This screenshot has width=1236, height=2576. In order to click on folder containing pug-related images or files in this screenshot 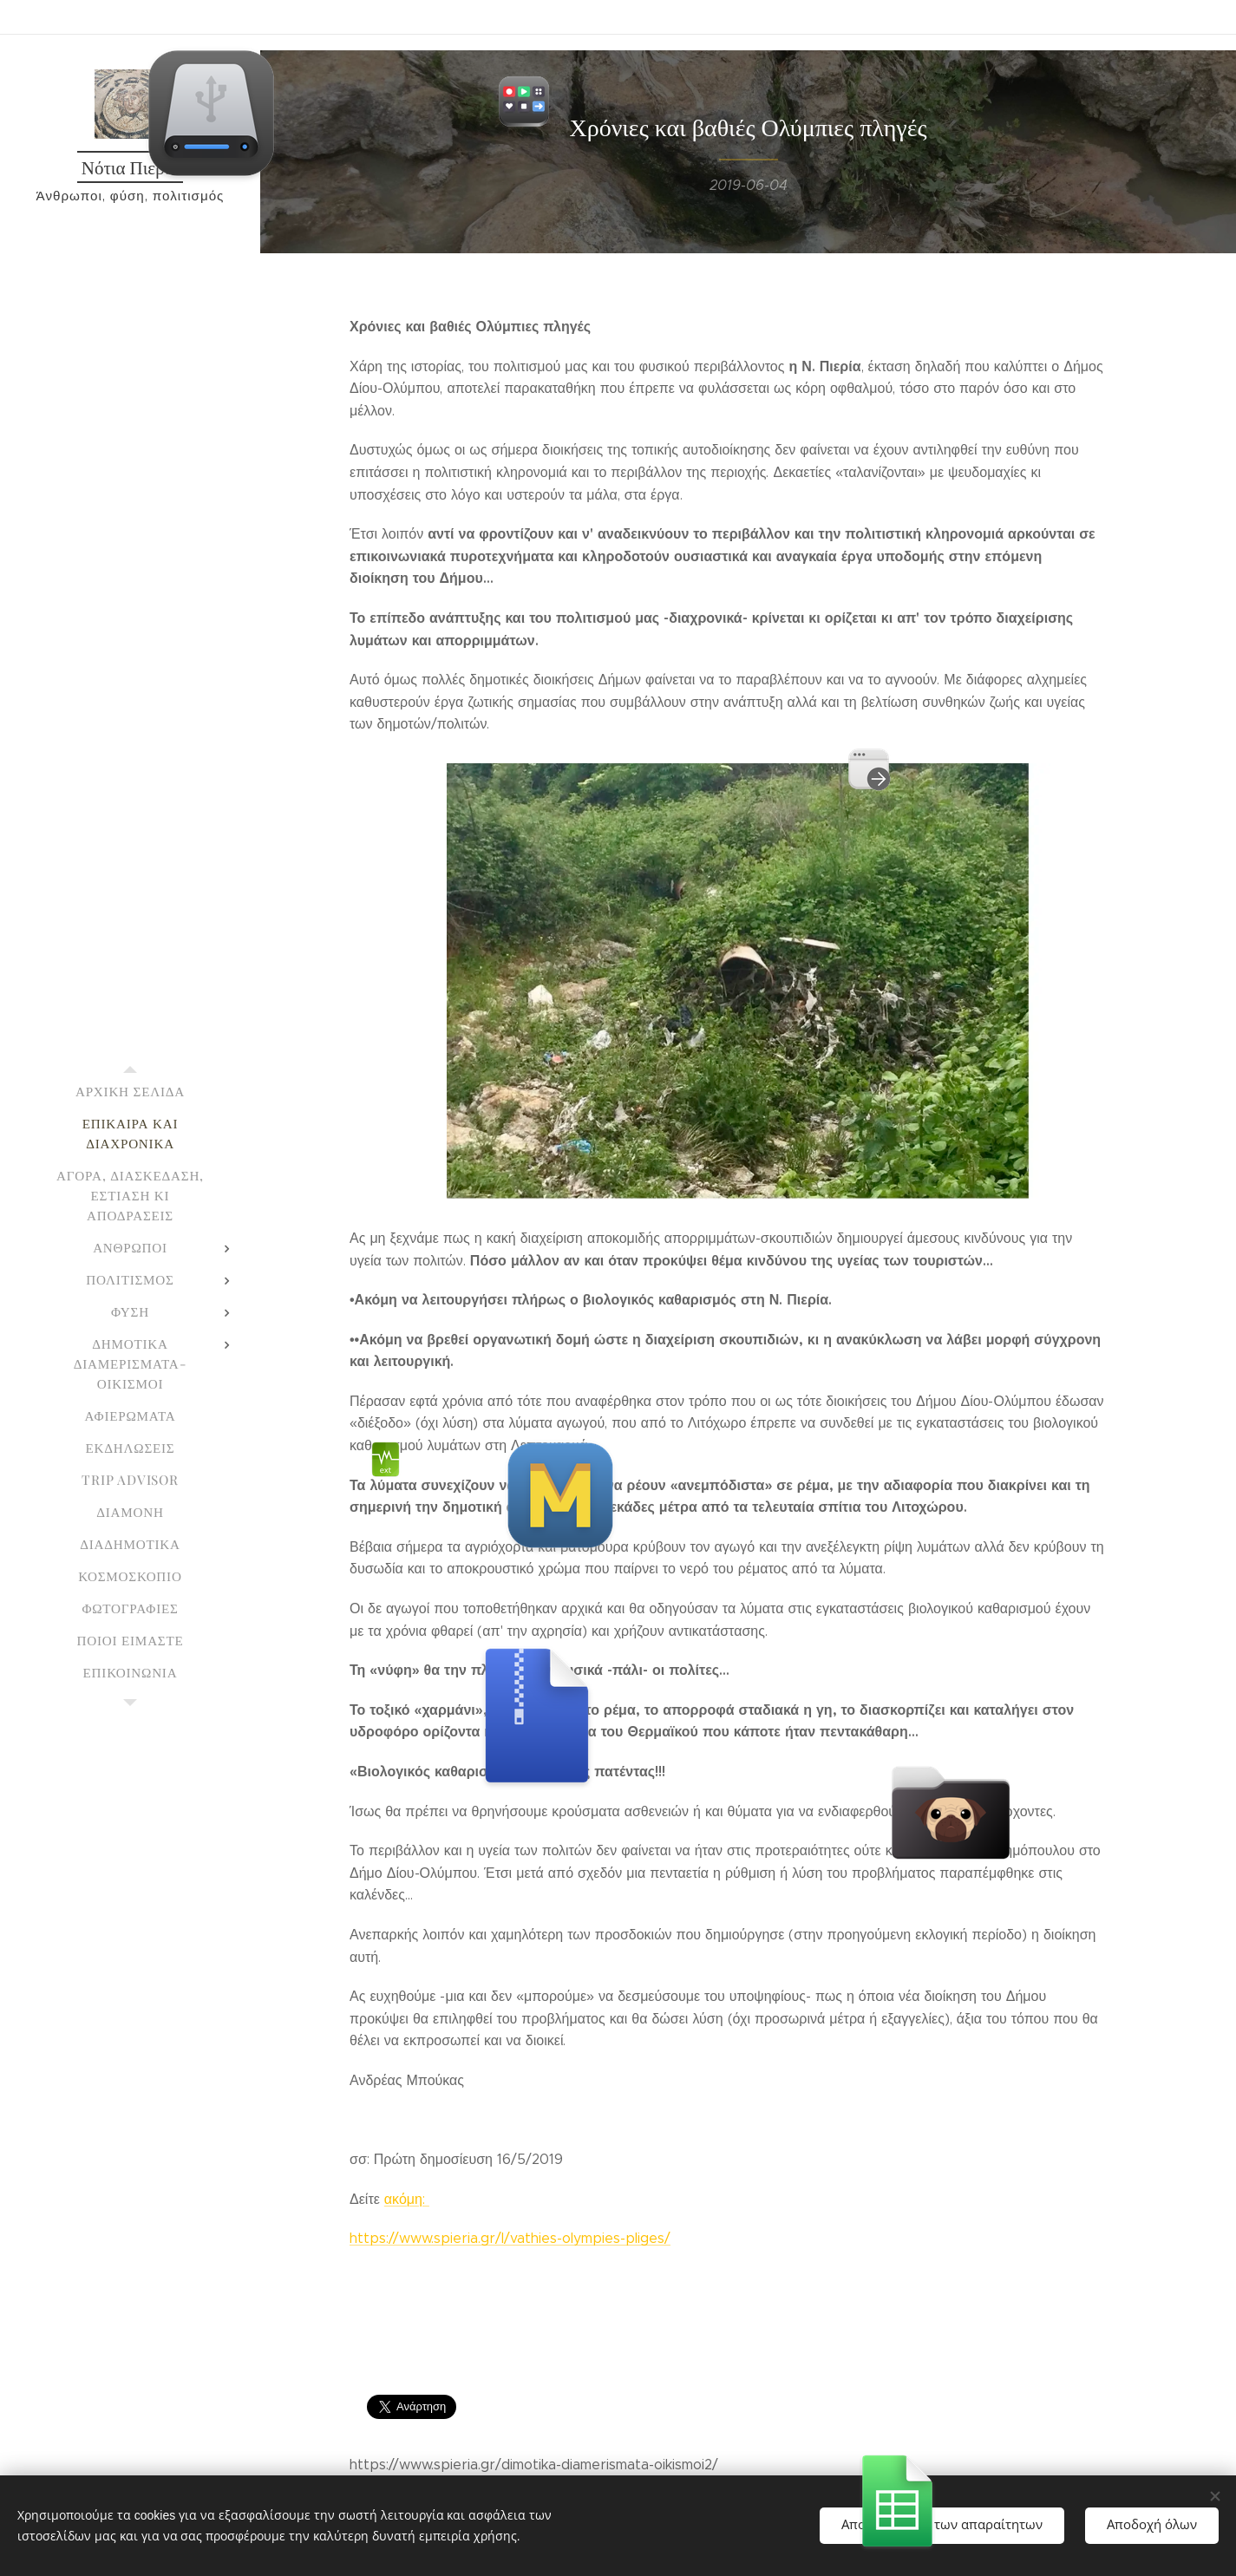, I will do `click(950, 1815)`.